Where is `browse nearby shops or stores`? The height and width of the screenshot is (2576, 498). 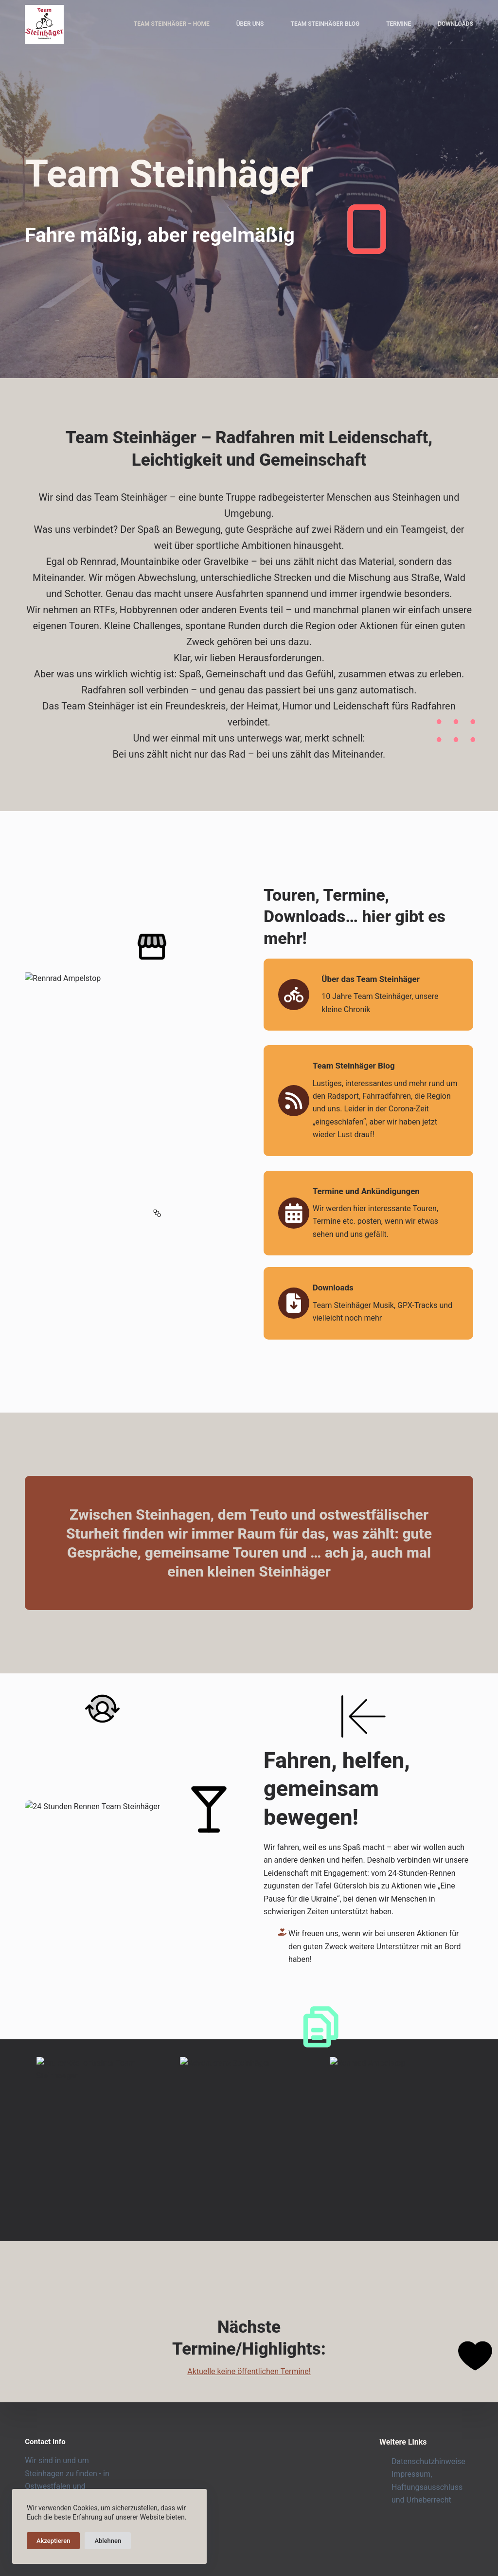
browse nearby shops or stores is located at coordinates (152, 946).